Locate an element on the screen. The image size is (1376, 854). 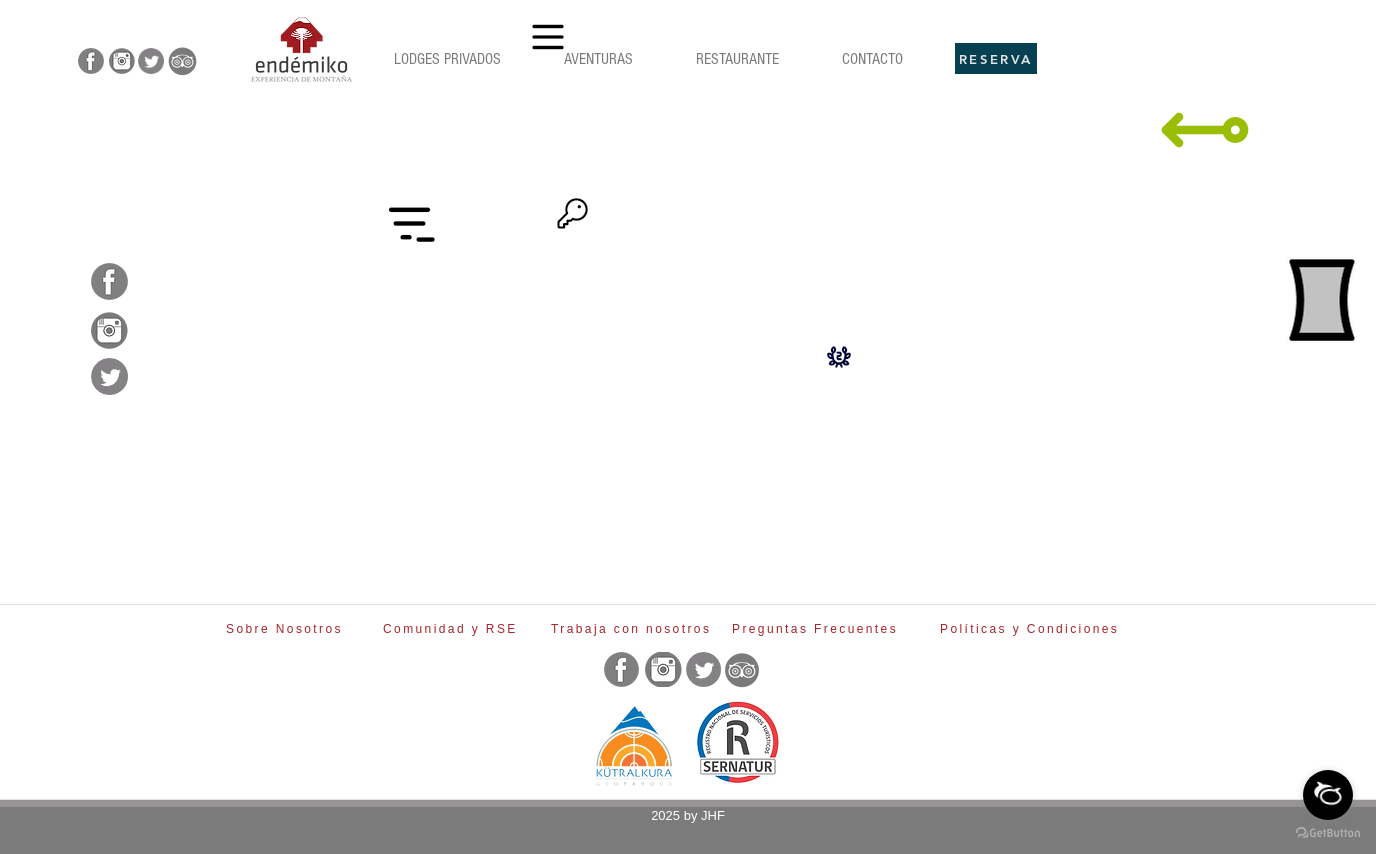
open navigation menu is located at coordinates (548, 37).